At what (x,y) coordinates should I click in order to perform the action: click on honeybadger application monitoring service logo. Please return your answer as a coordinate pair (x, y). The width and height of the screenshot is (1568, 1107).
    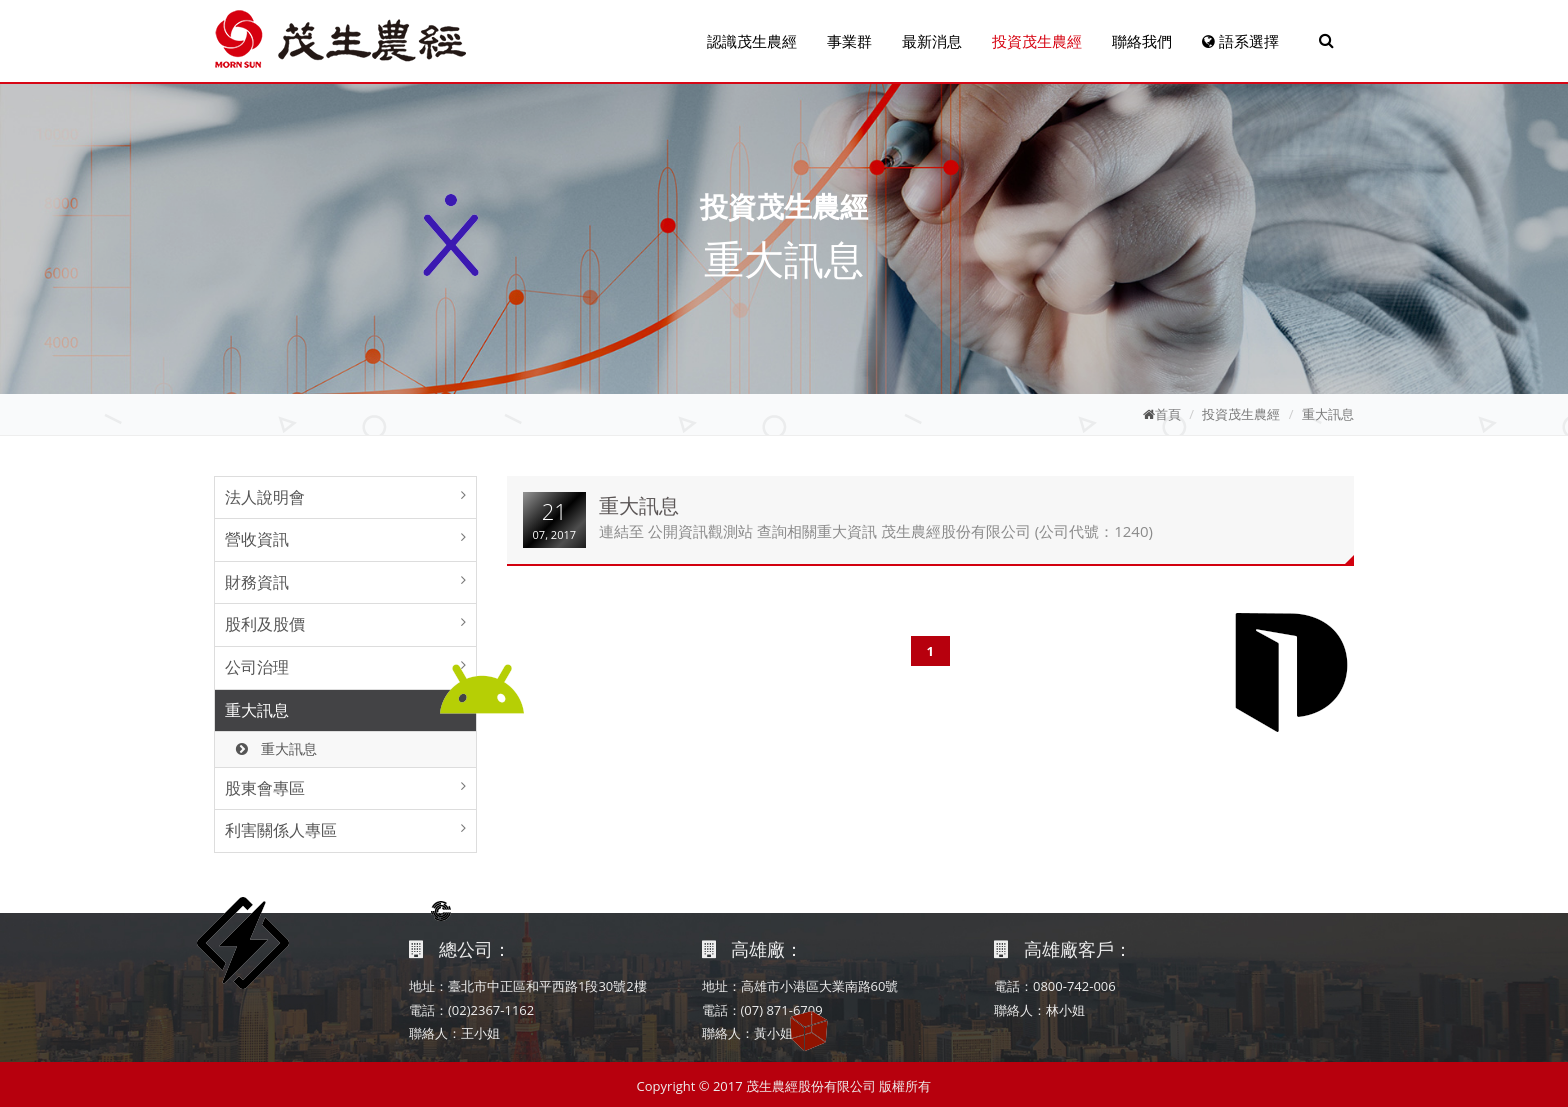
    Looking at the image, I should click on (243, 943).